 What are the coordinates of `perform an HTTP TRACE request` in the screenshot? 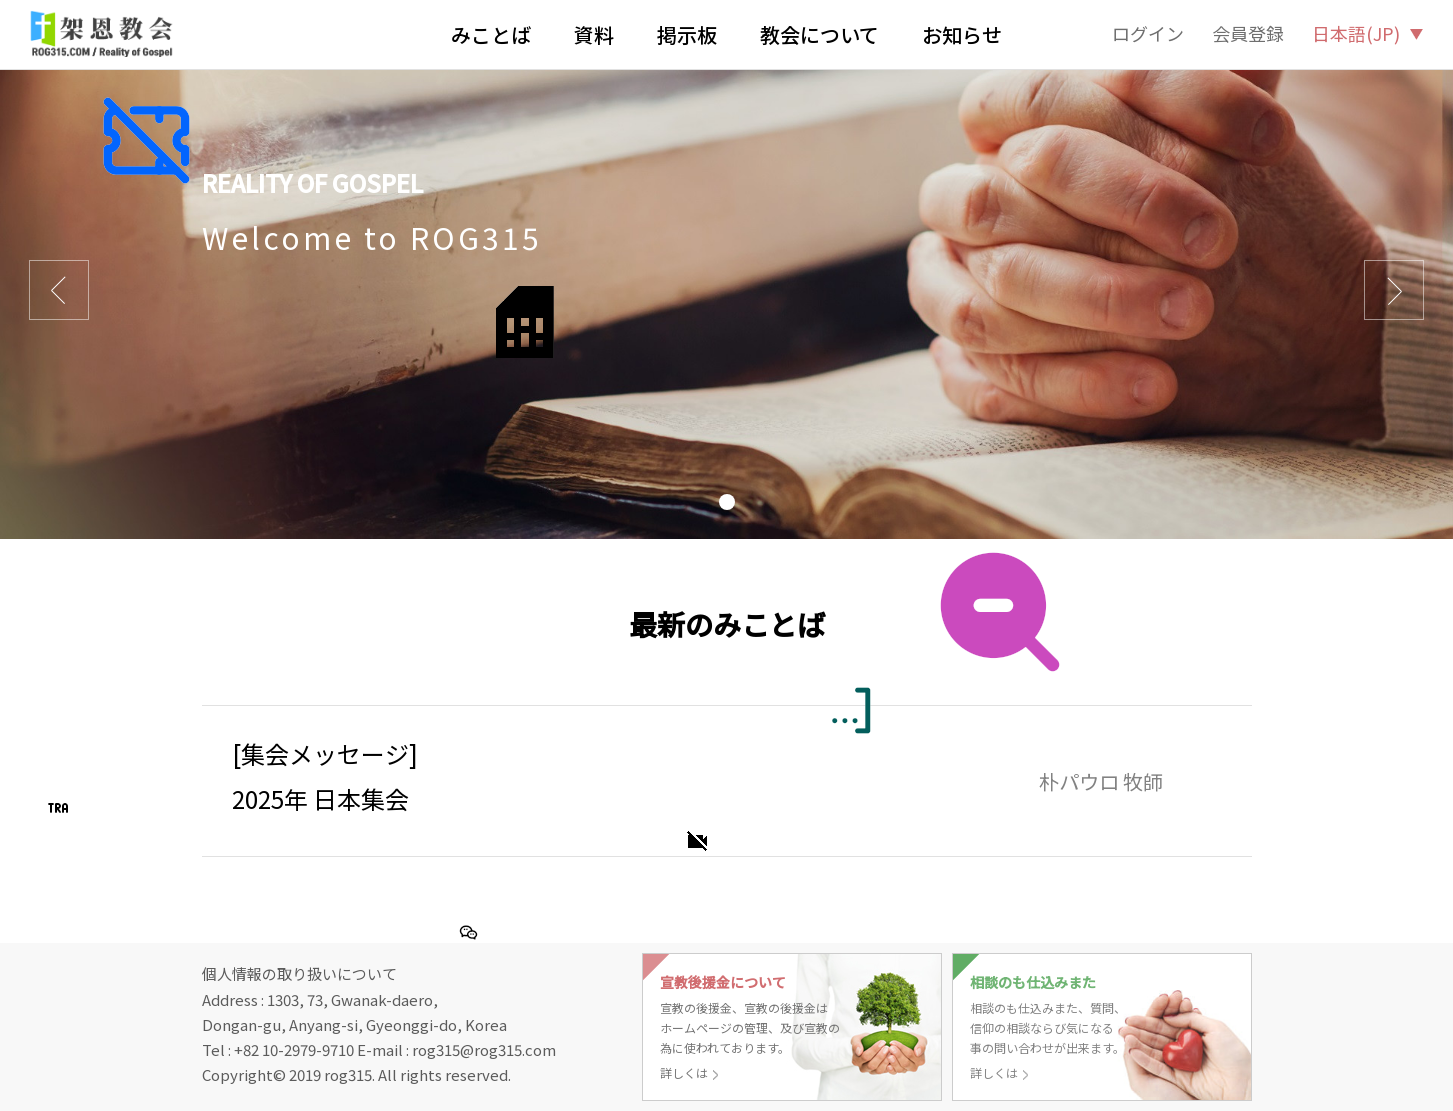 It's located at (58, 808).